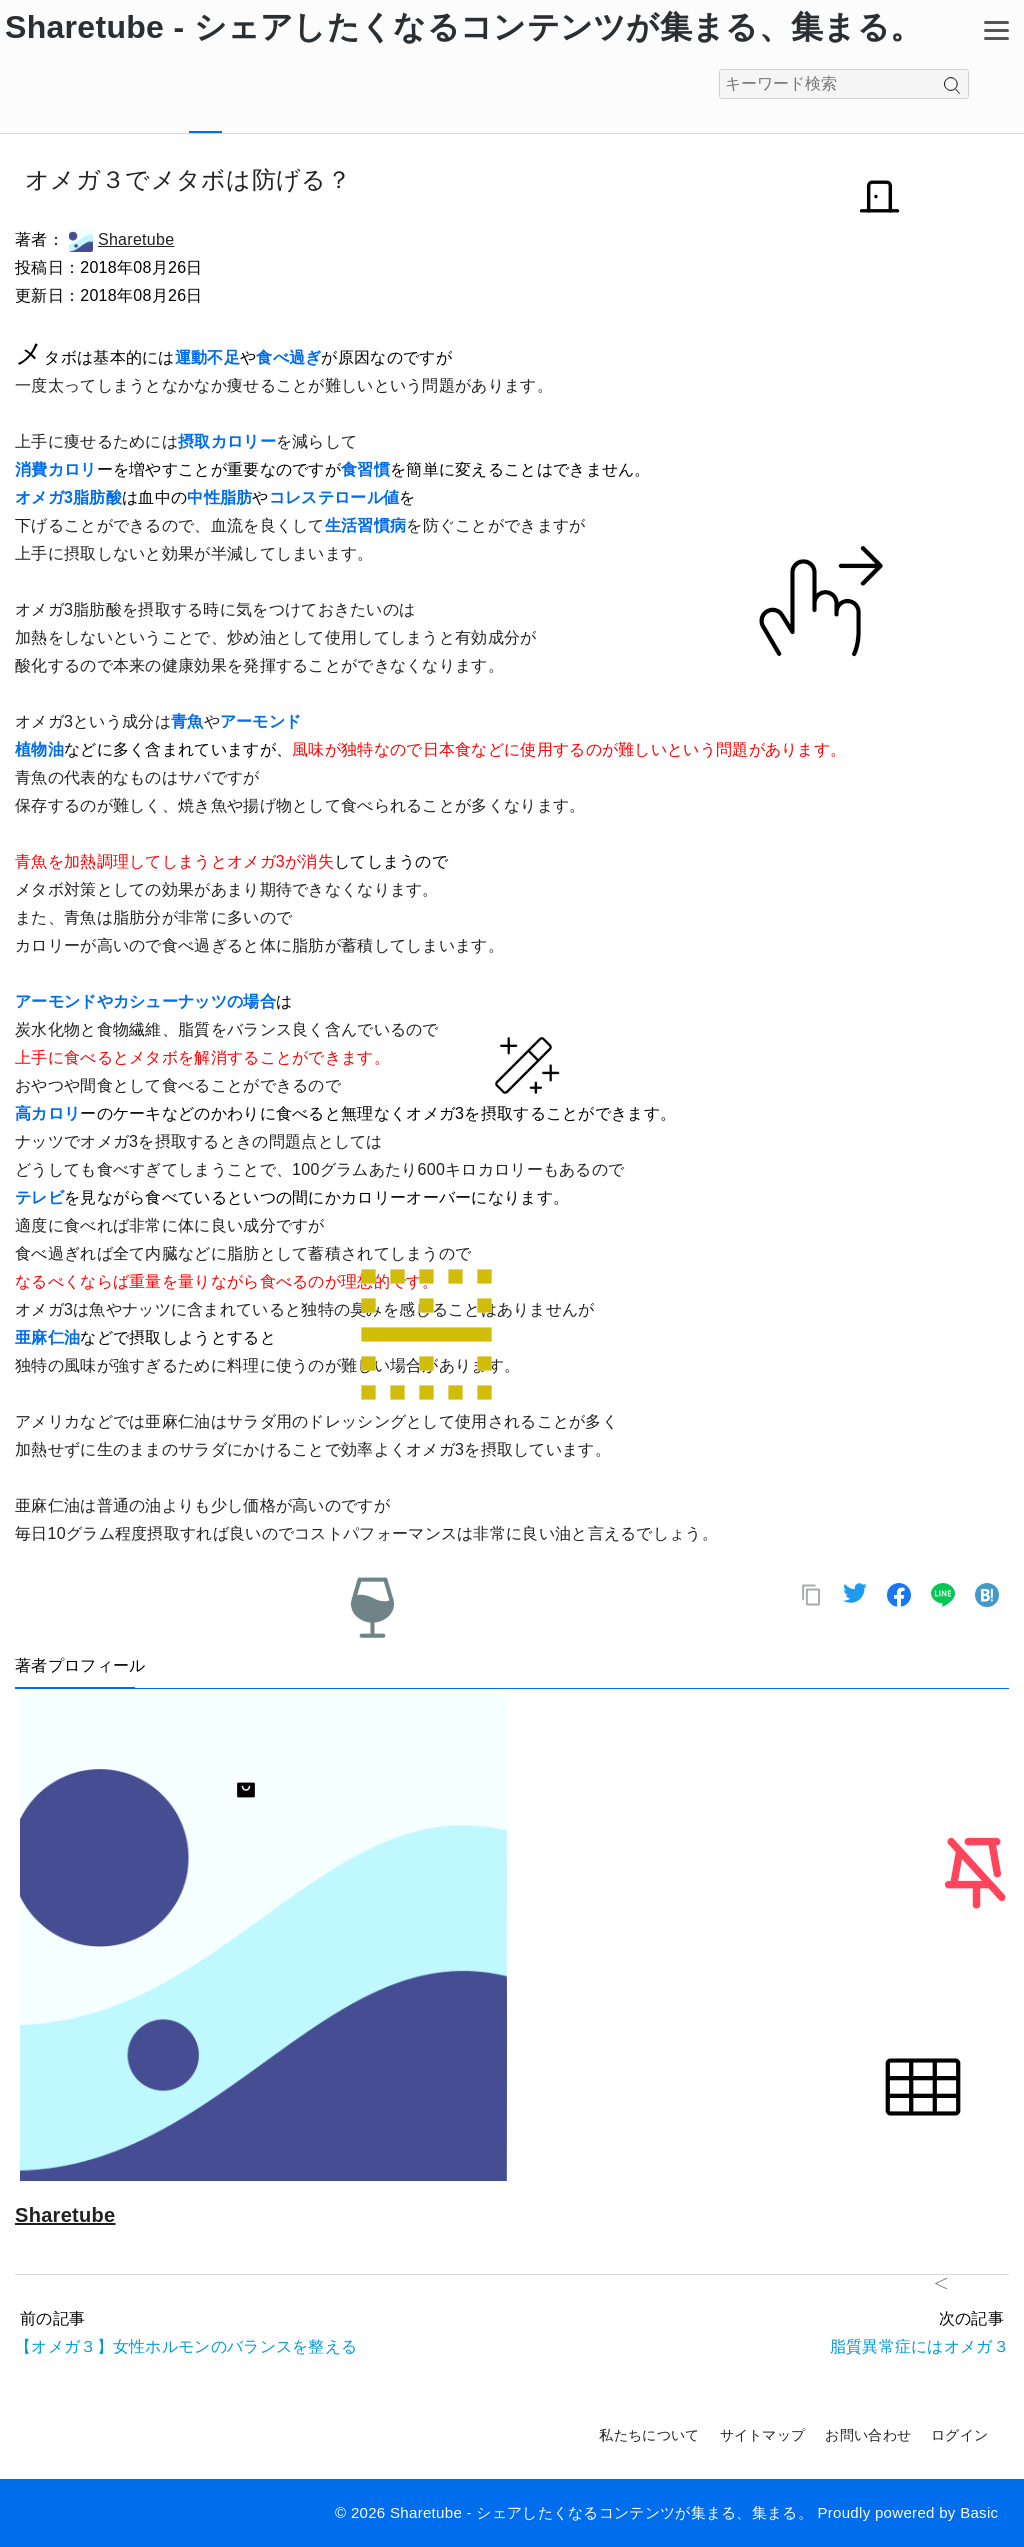  Describe the element at coordinates (426, 1334) in the screenshot. I see `add horizontal border to selected cells` at that location.